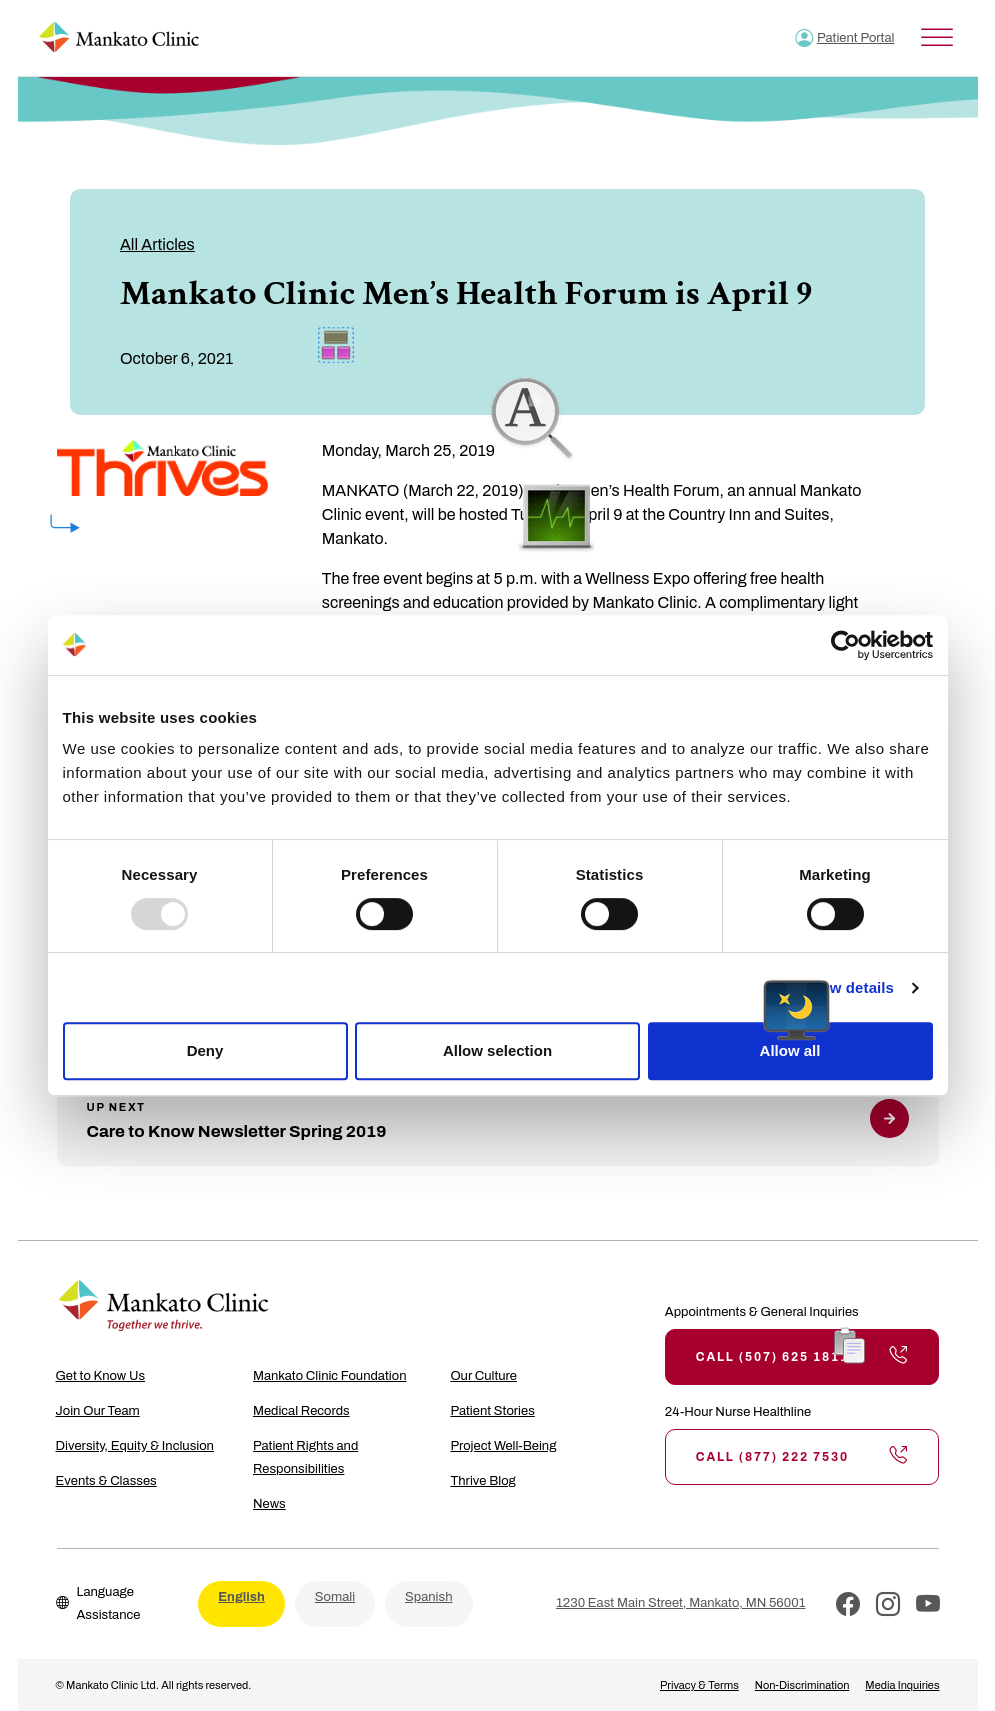  Describe the element at coordinates (849, 1345) in the screenshot. I see `paste copied content from clipboard` at that location.